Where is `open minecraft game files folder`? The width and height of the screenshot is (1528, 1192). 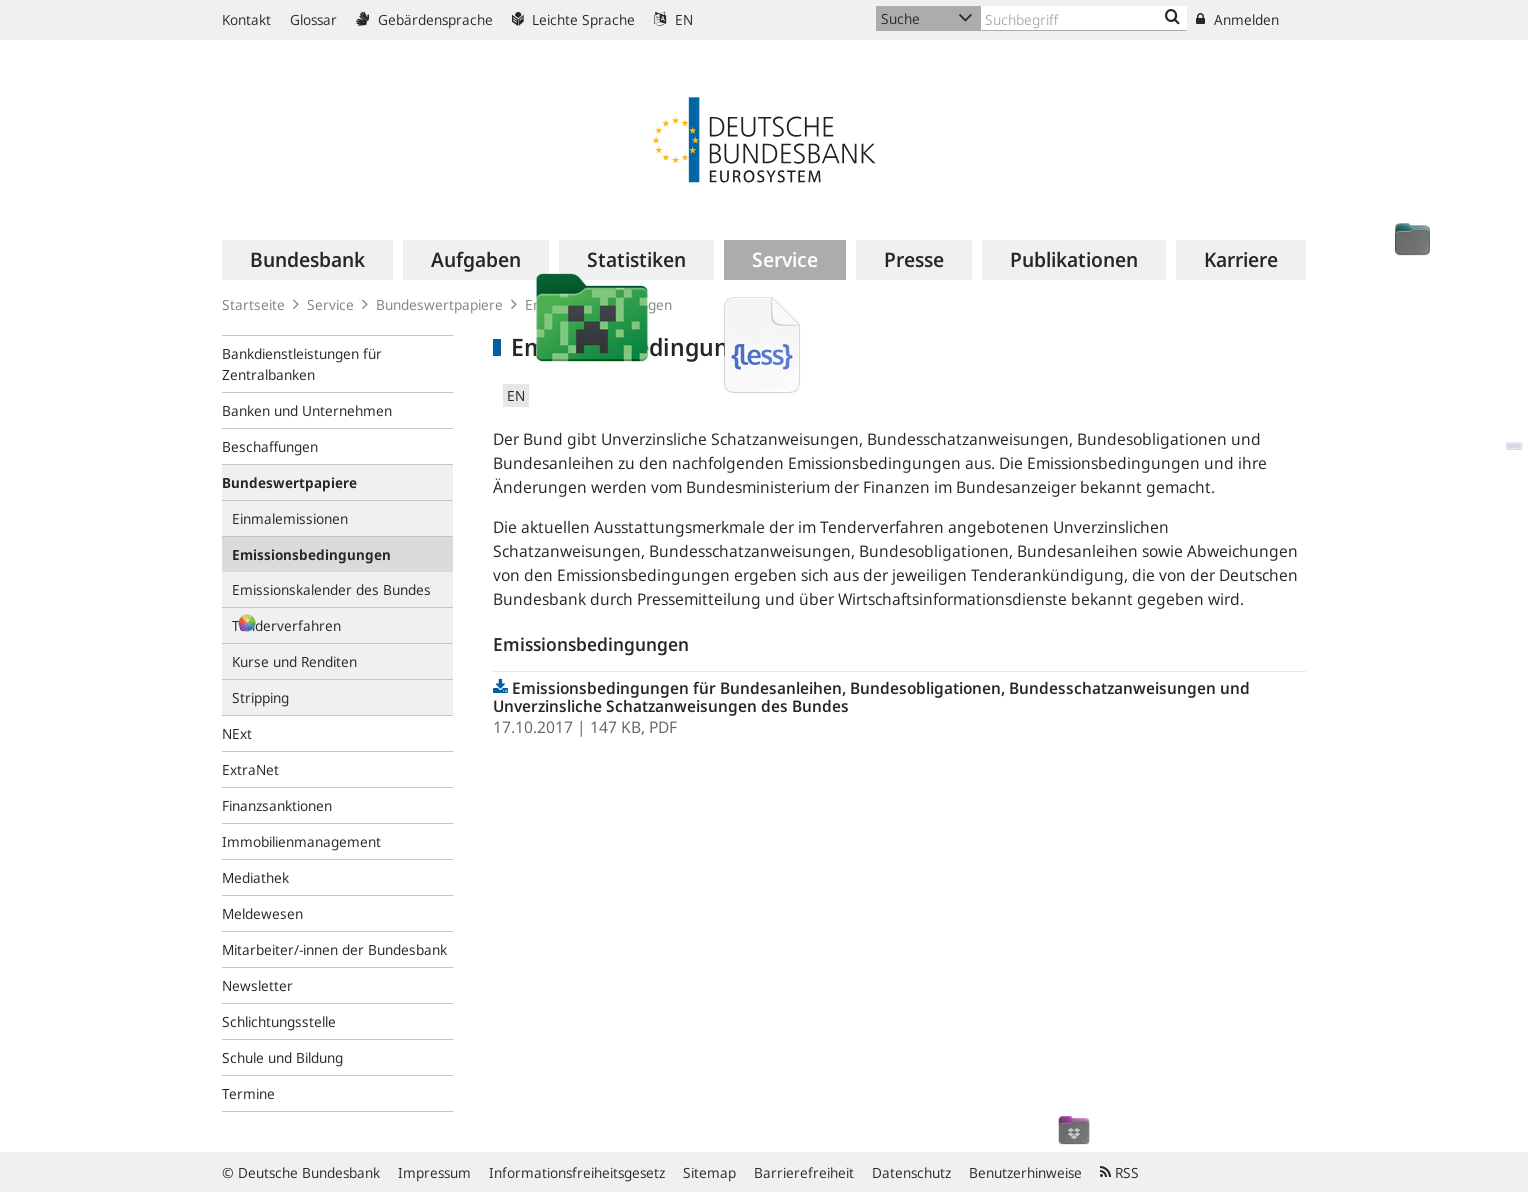 open minecraft game files folder is located at coordinates (591, 320).